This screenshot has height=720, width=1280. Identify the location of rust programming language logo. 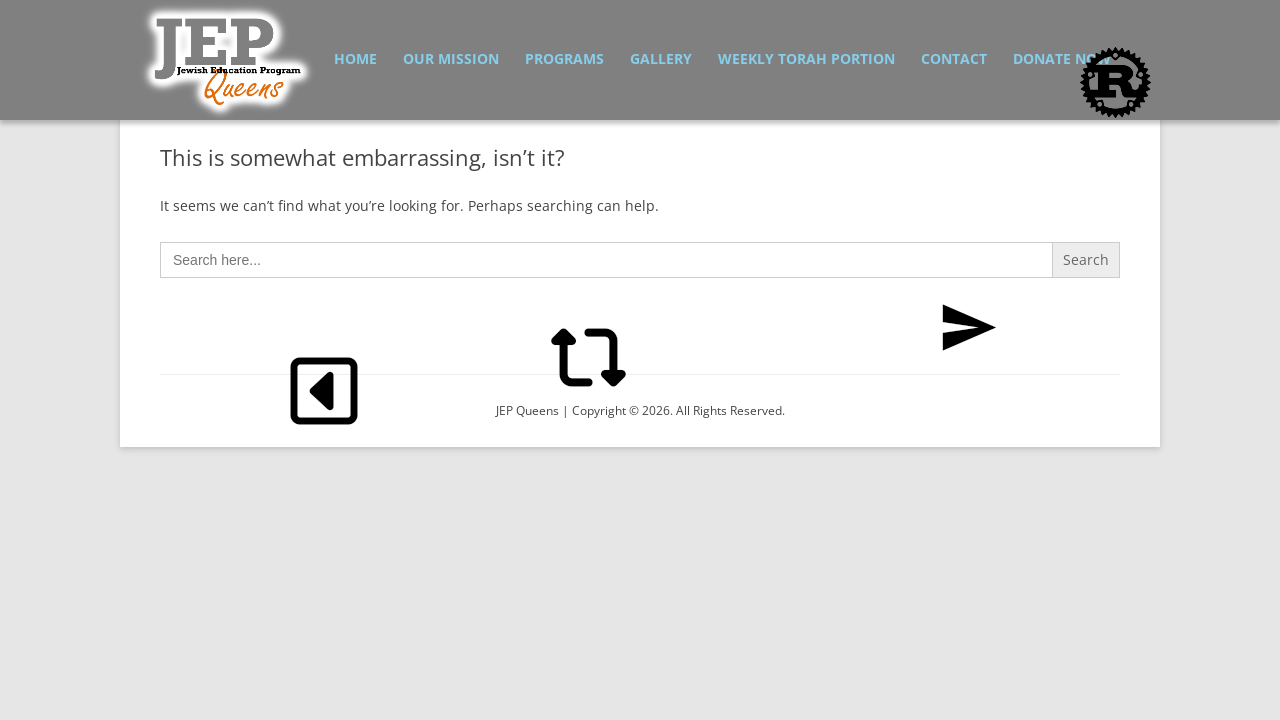
(1115, 82).